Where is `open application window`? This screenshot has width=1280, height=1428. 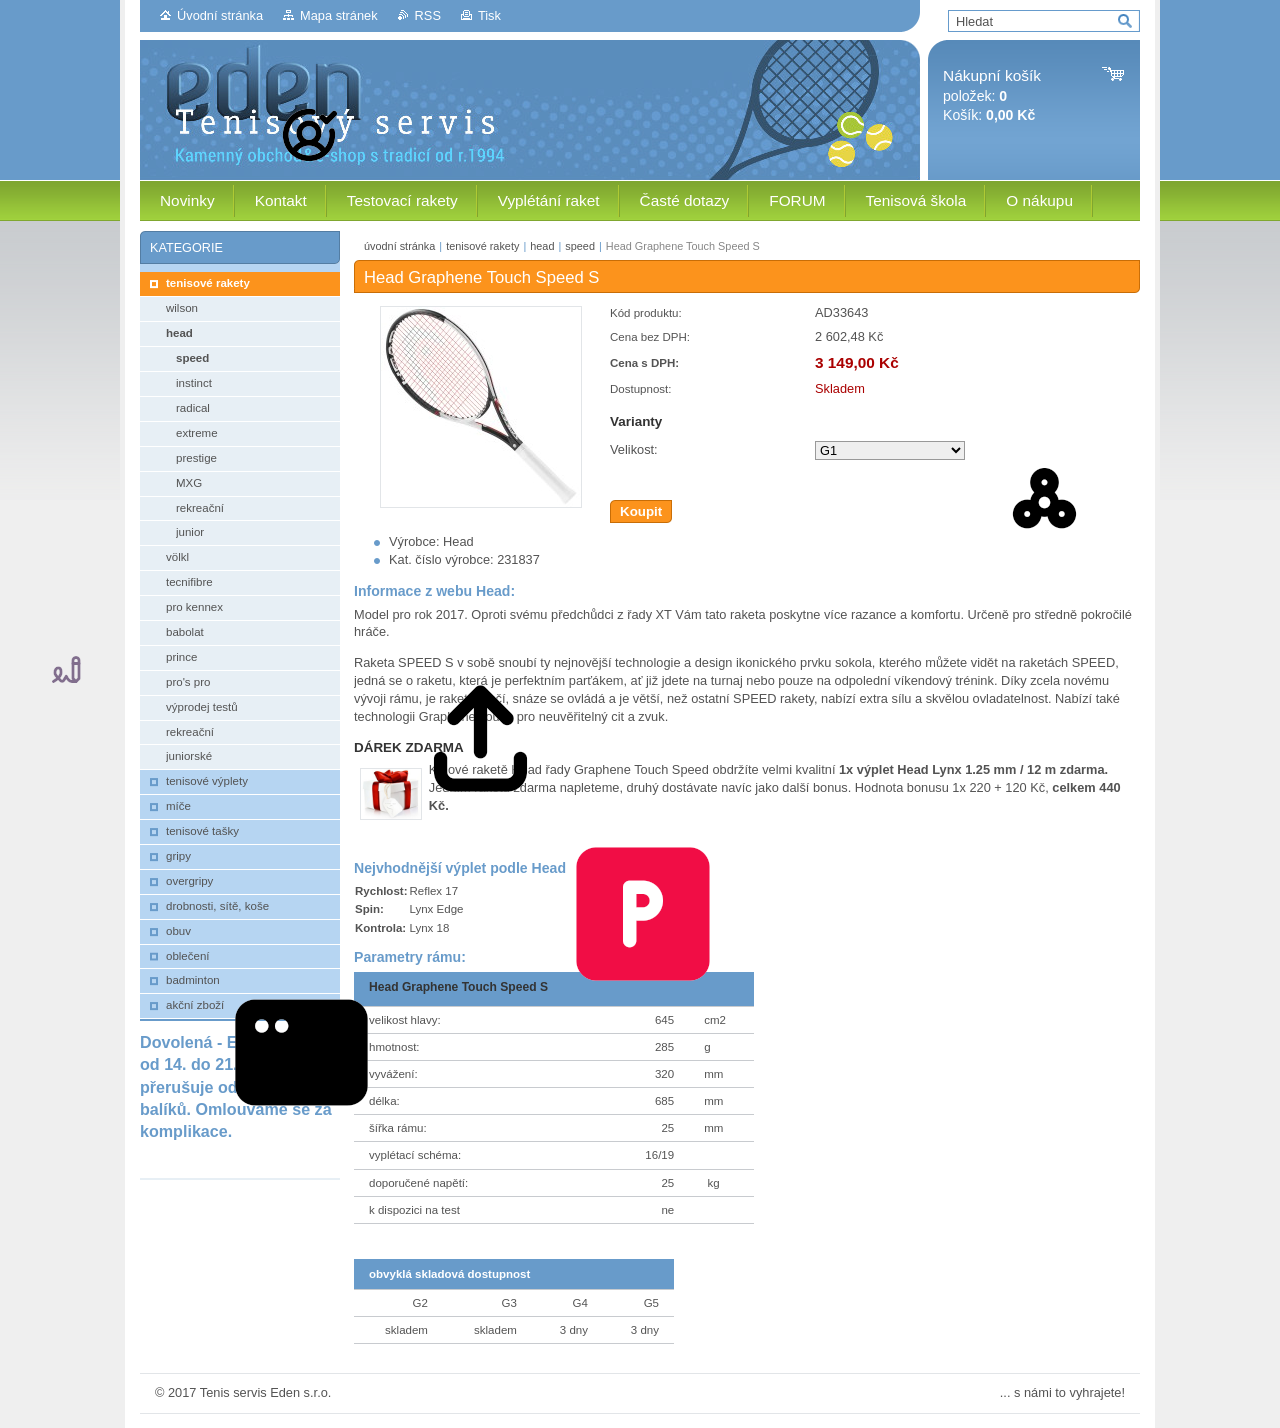 open application window is located at coordinates (301, 1052).